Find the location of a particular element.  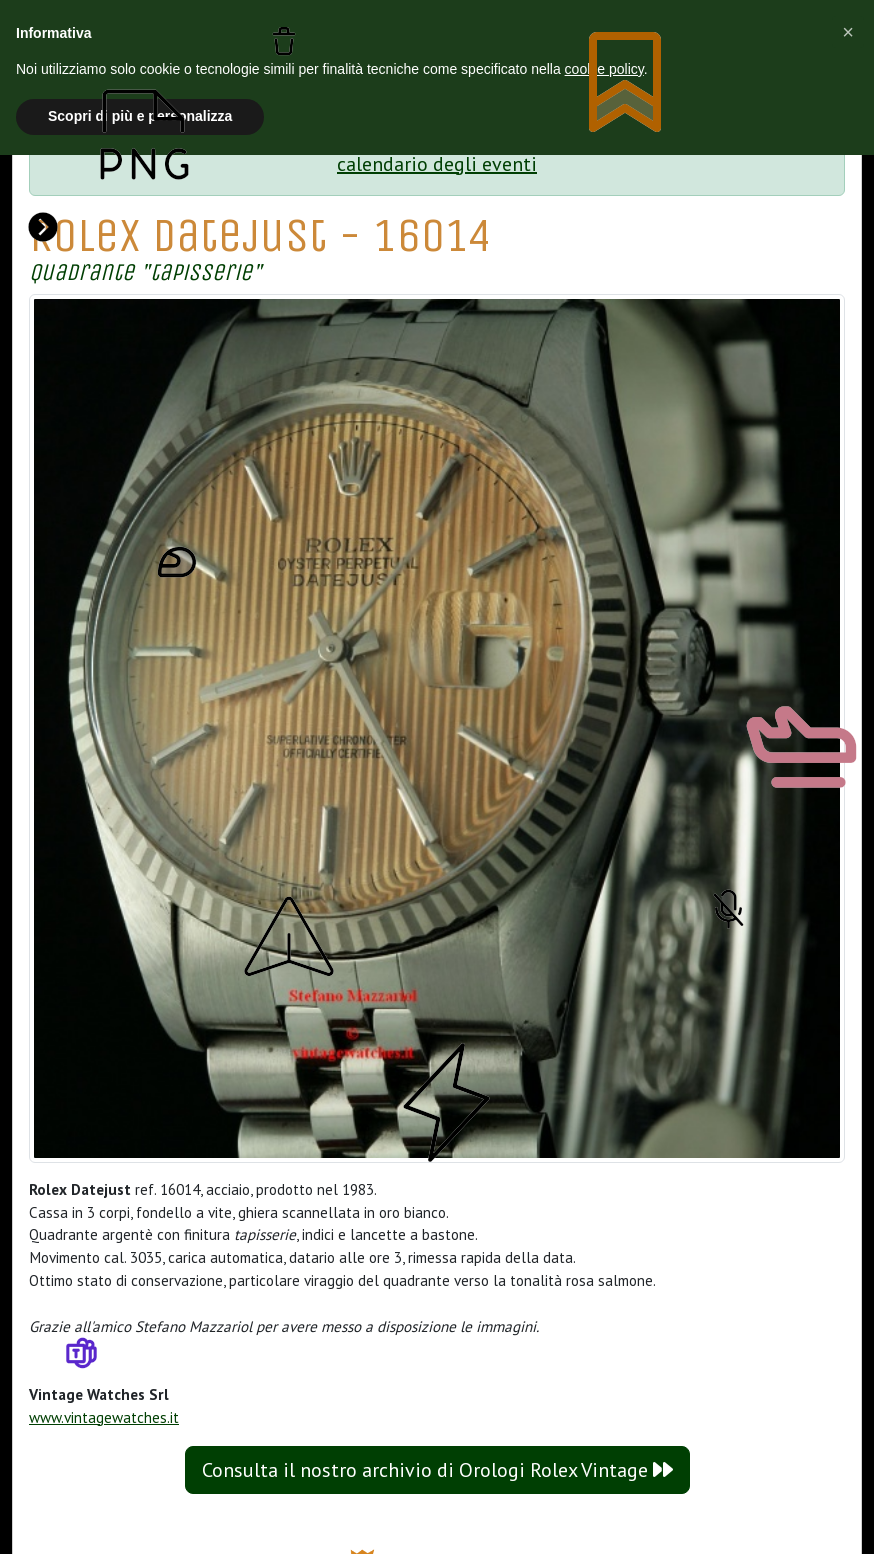

indicates fast or instant action is located at coordinates (446, 1102).